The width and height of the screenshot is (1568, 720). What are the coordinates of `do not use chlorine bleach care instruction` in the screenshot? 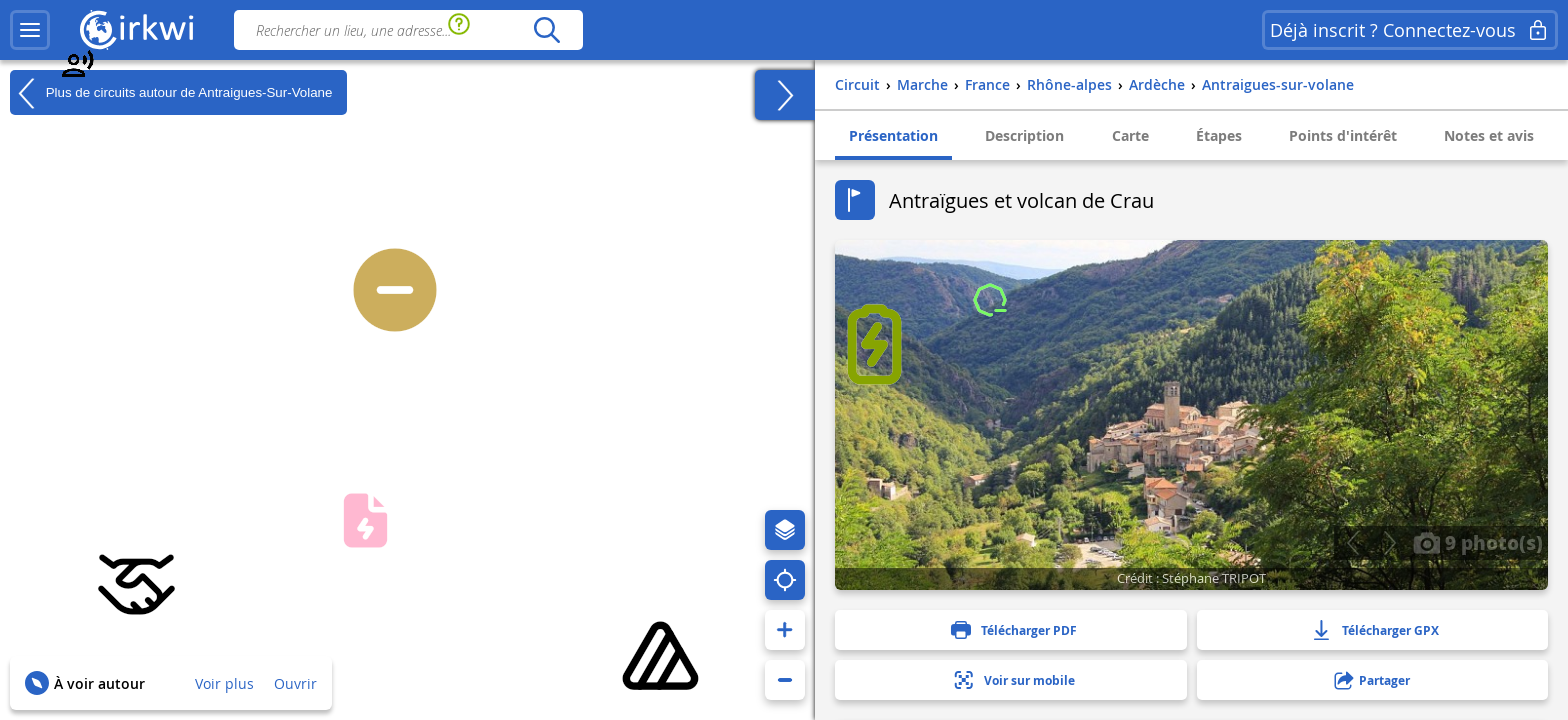 It's located at (660, 659).